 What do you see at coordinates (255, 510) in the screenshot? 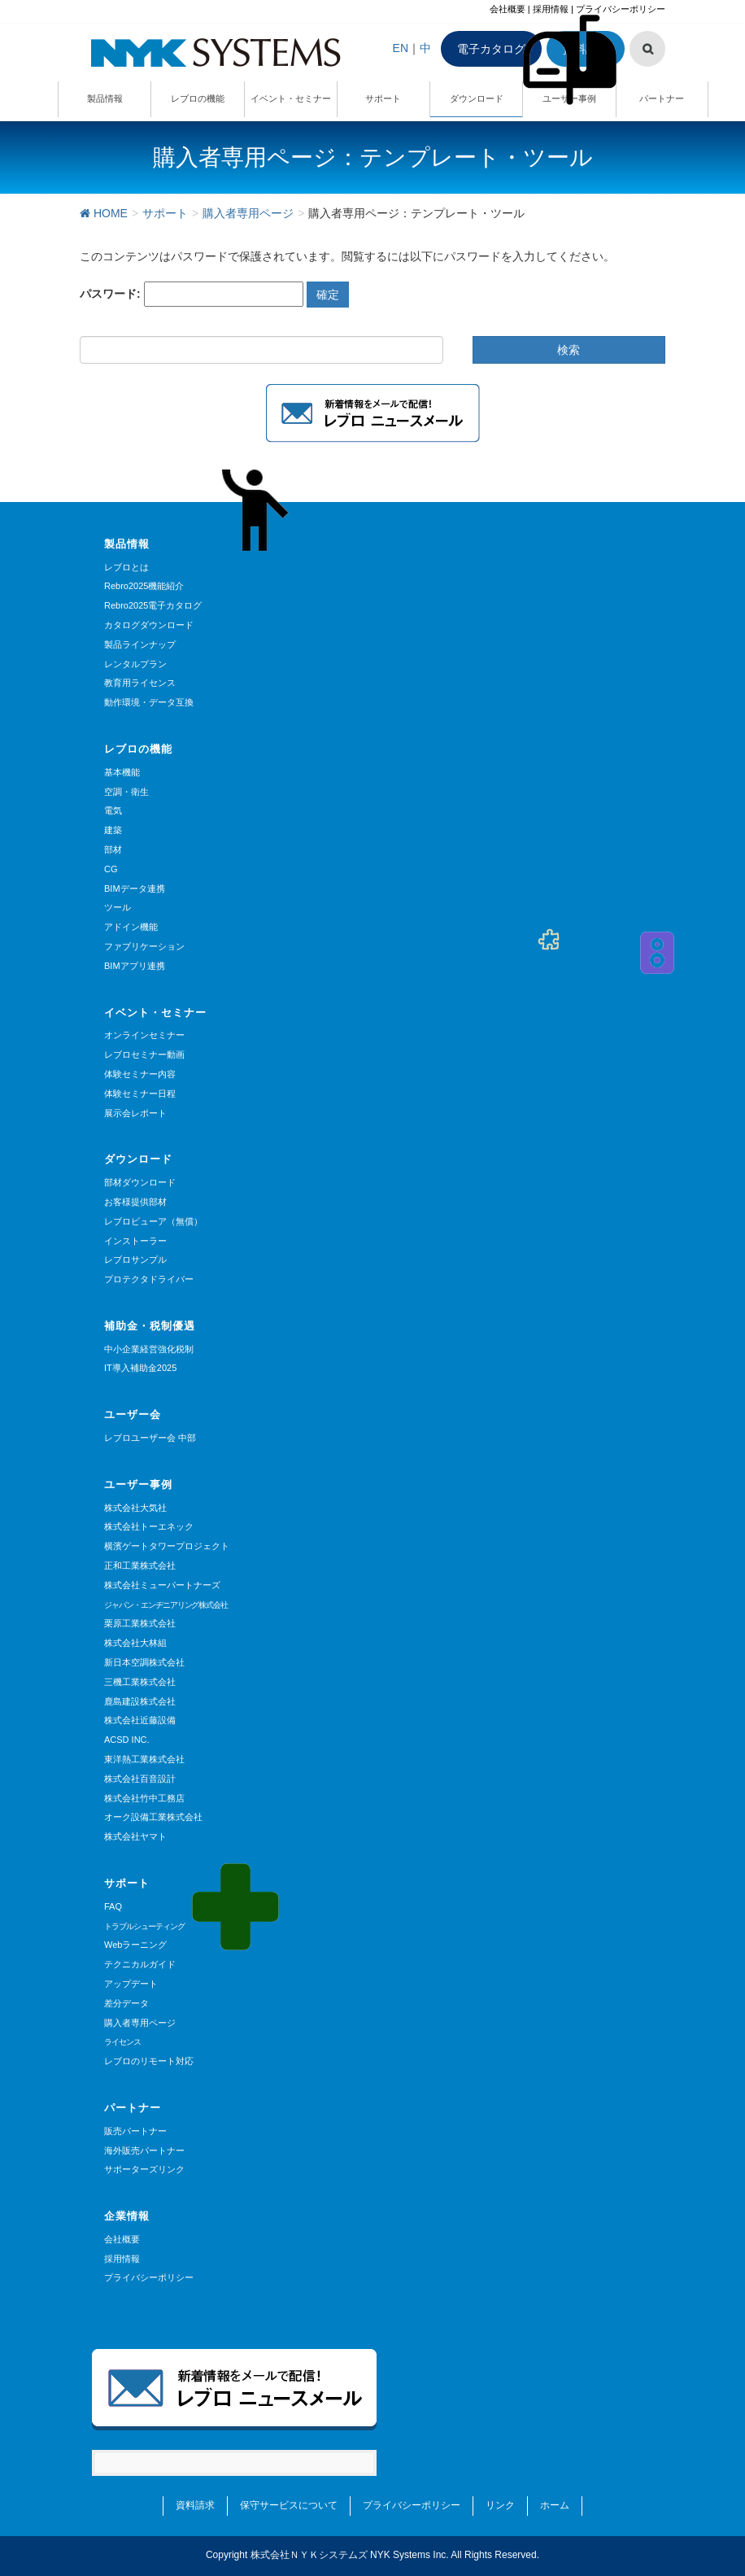
I see `access people or contacts` at bounding box center [255, 510].